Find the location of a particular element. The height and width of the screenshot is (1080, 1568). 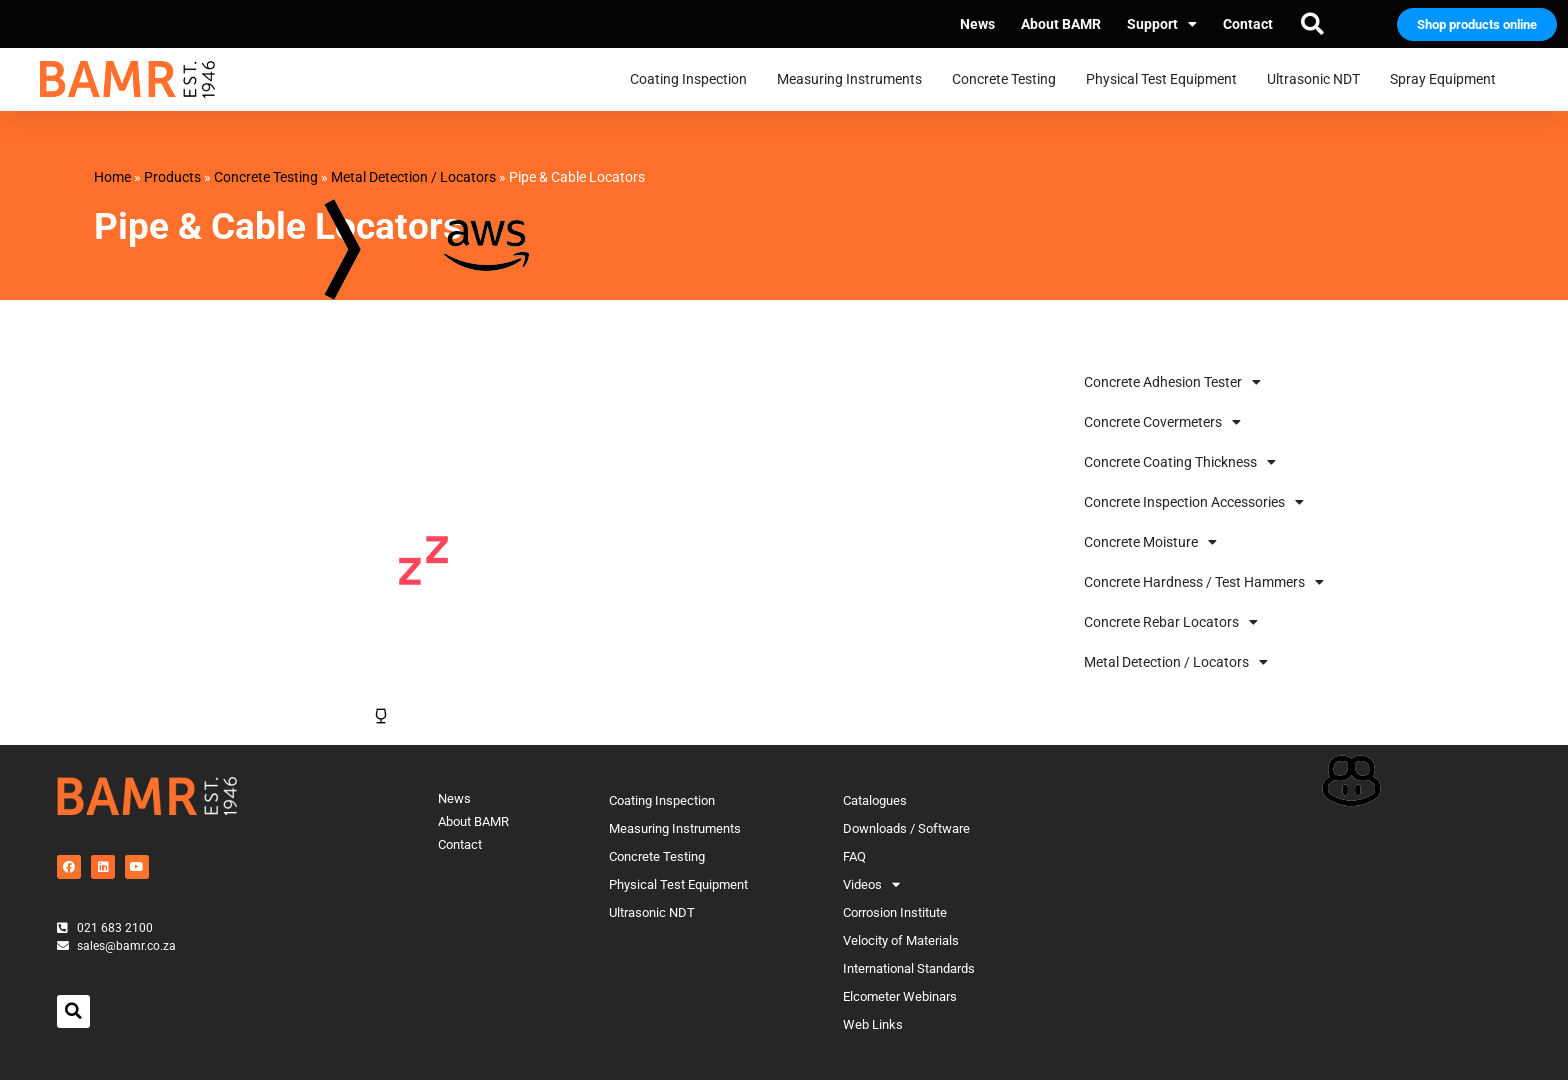

amazon web services logo is located at coordinates (486, 245).